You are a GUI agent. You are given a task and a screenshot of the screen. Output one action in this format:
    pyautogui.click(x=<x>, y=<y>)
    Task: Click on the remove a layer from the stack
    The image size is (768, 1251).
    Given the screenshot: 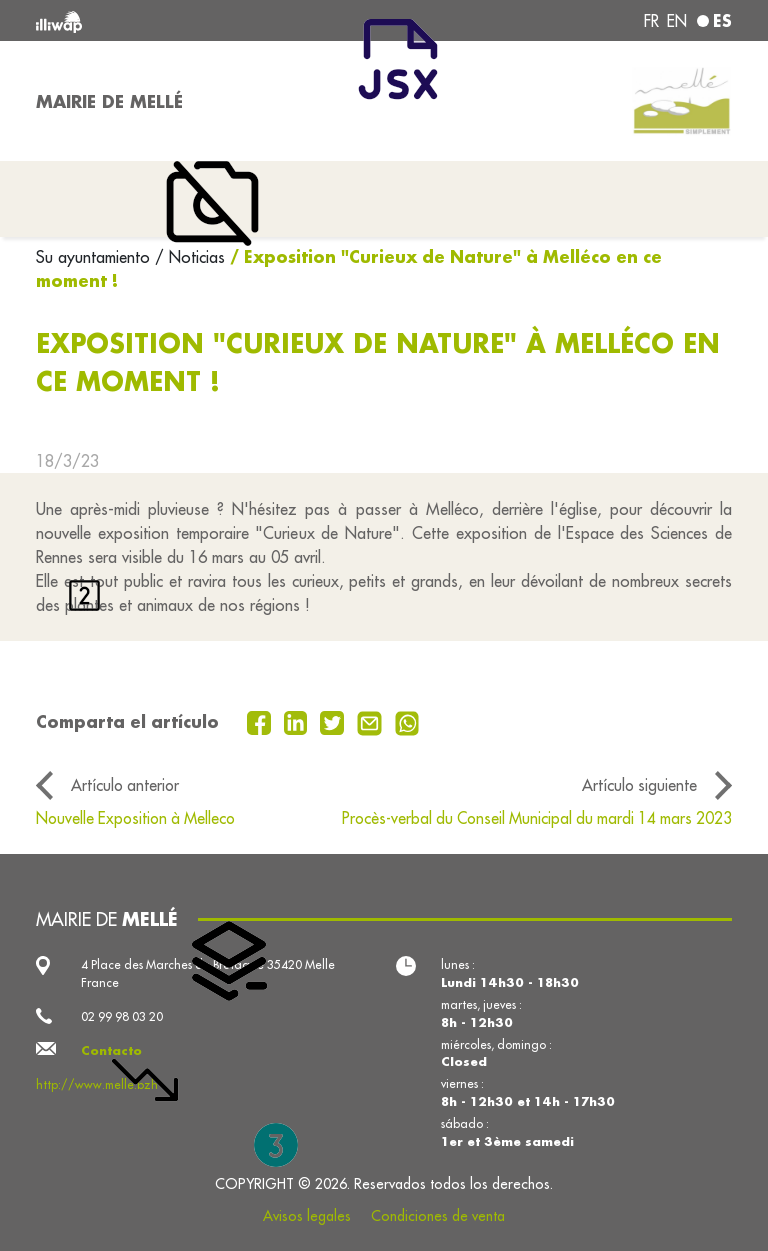 What is the action you would take?
    pyautogui.click(x=229, y=961)
    